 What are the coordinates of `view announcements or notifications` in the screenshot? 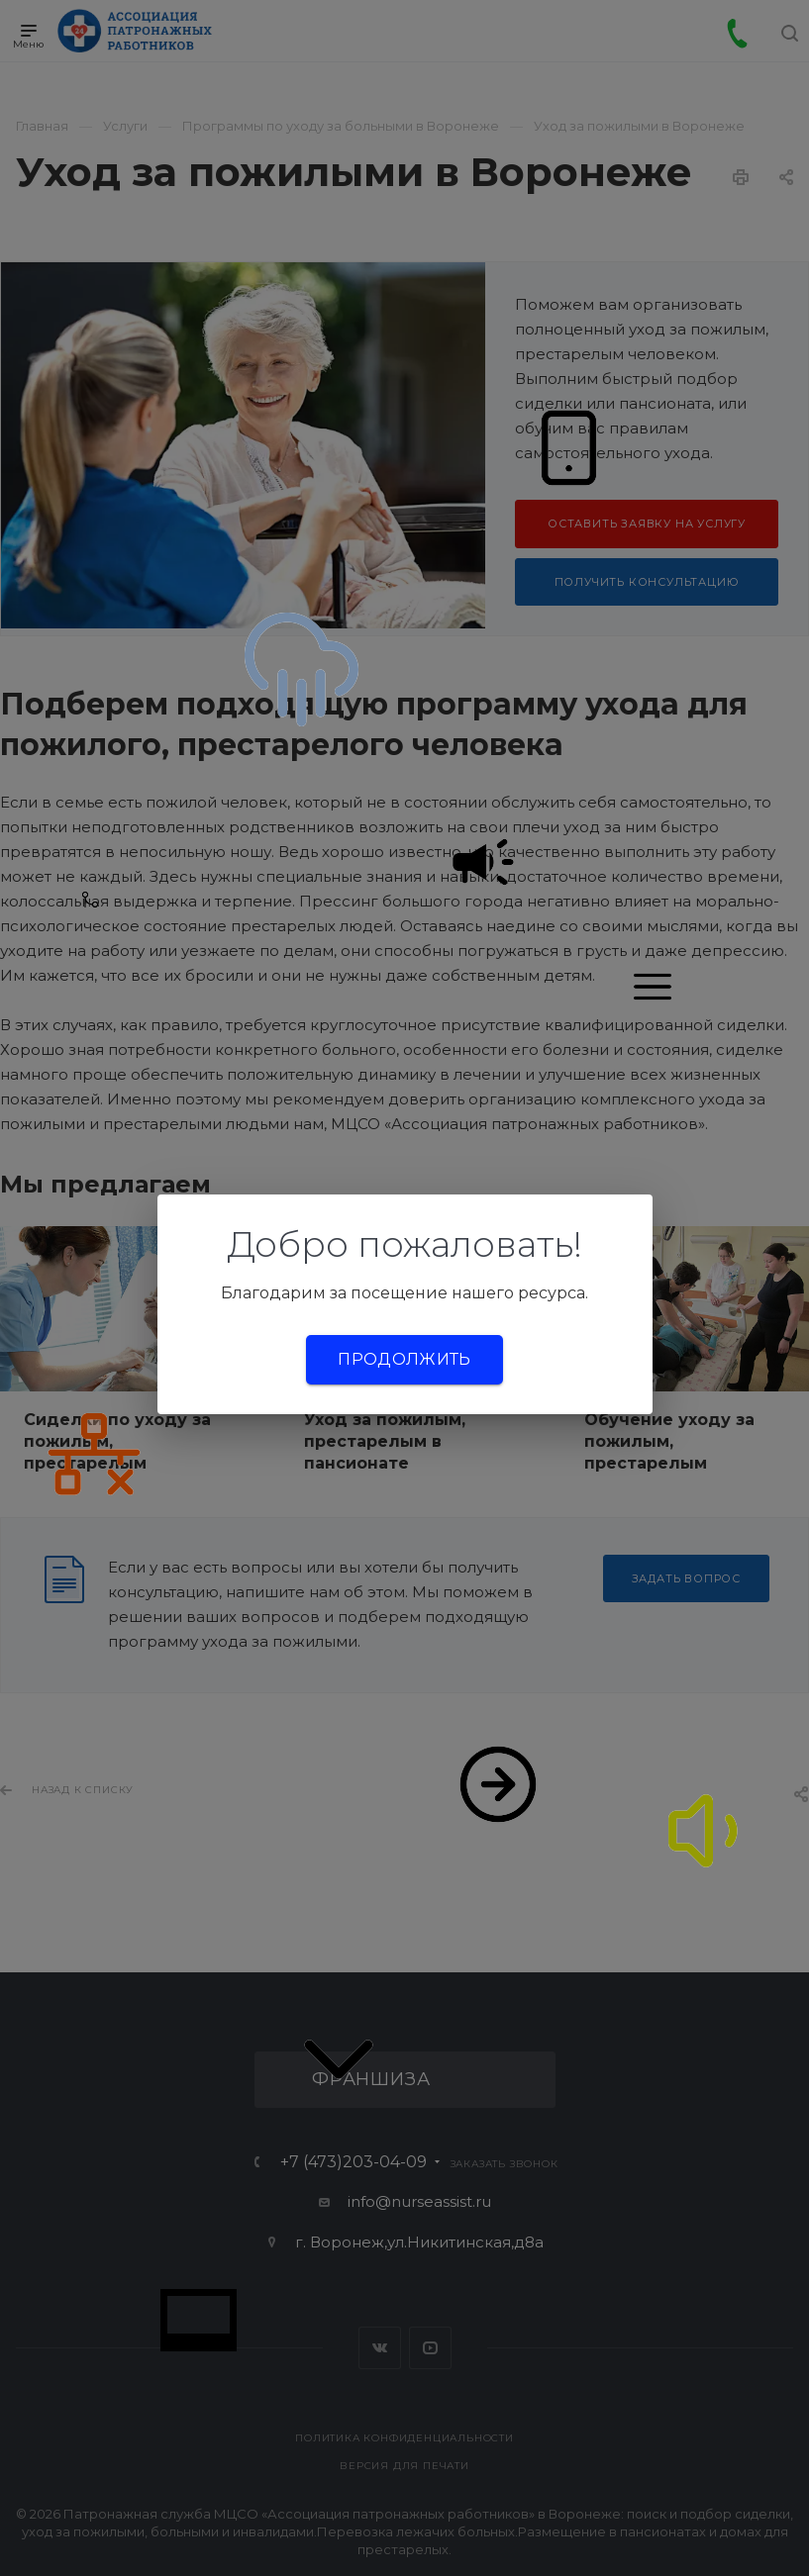 It's located at (483, 862).